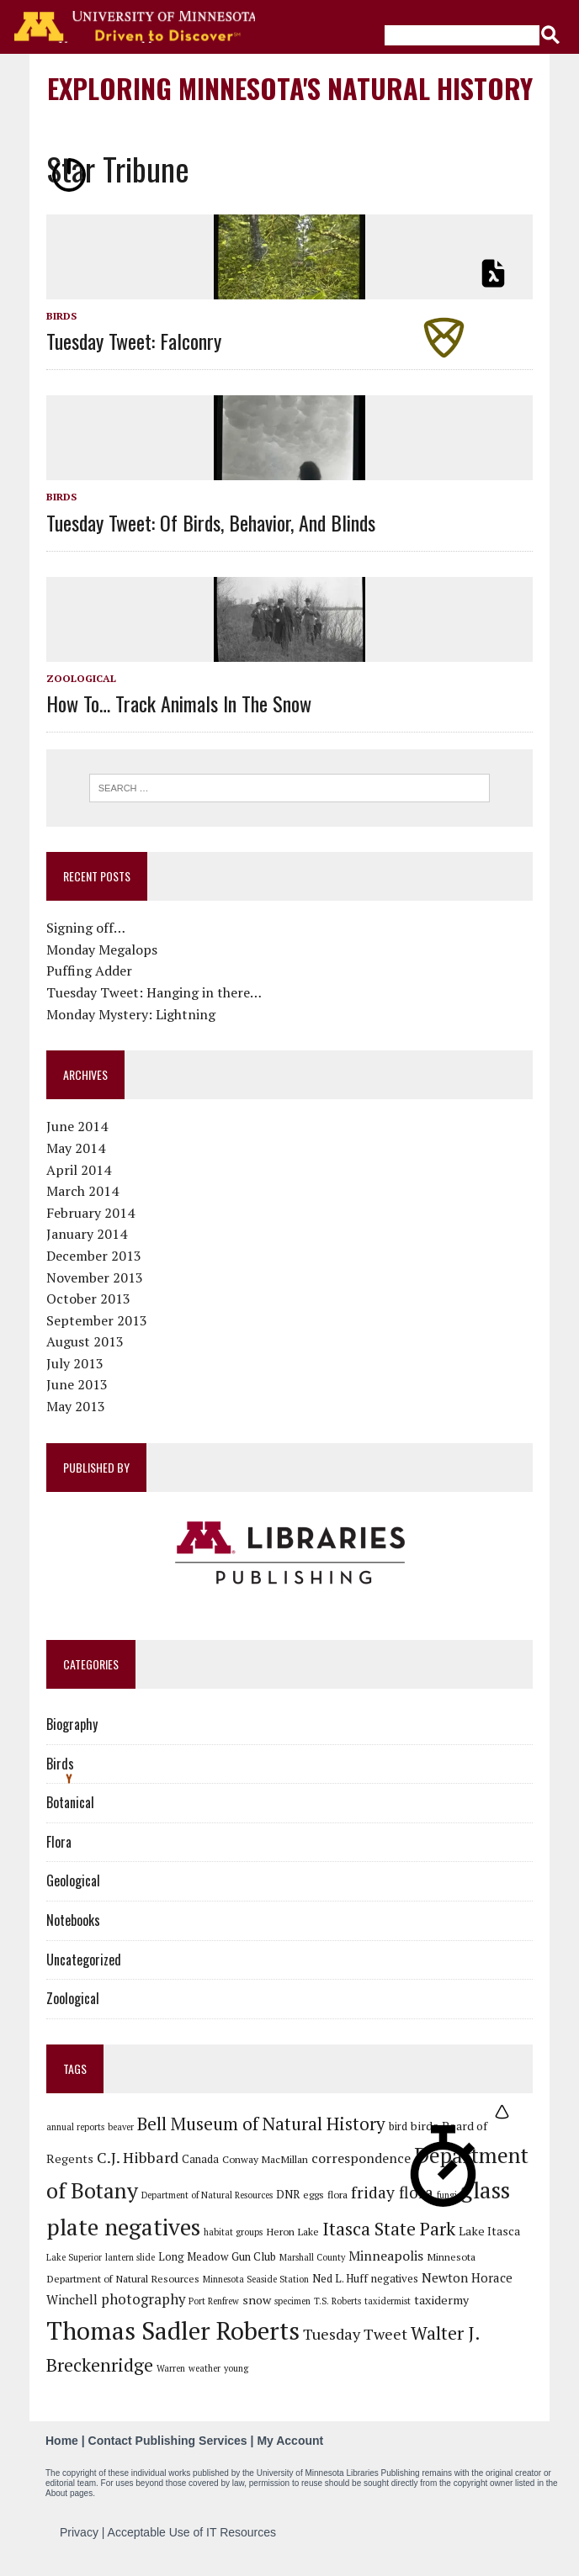 The height and width of the screenshot is (2576, 579). Describe the element at coordinates (444, 337) in the screenshot. I see `open ctemplar secure email service` at that location.